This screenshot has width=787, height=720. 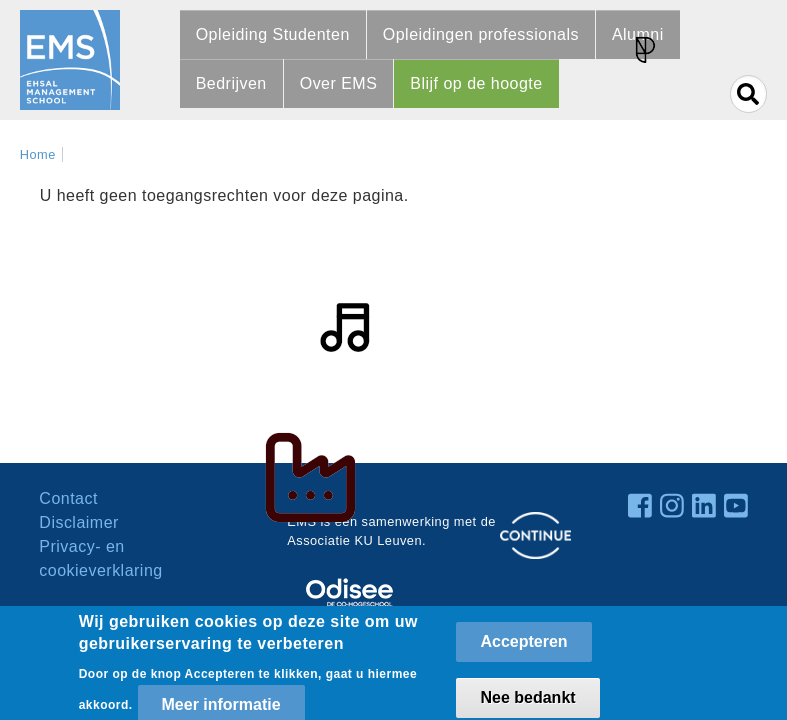 What do you see at coordinates (643, 48) in the screenshot?
I see `phosphor icons library branding logo` at bounding box center [643, 48].